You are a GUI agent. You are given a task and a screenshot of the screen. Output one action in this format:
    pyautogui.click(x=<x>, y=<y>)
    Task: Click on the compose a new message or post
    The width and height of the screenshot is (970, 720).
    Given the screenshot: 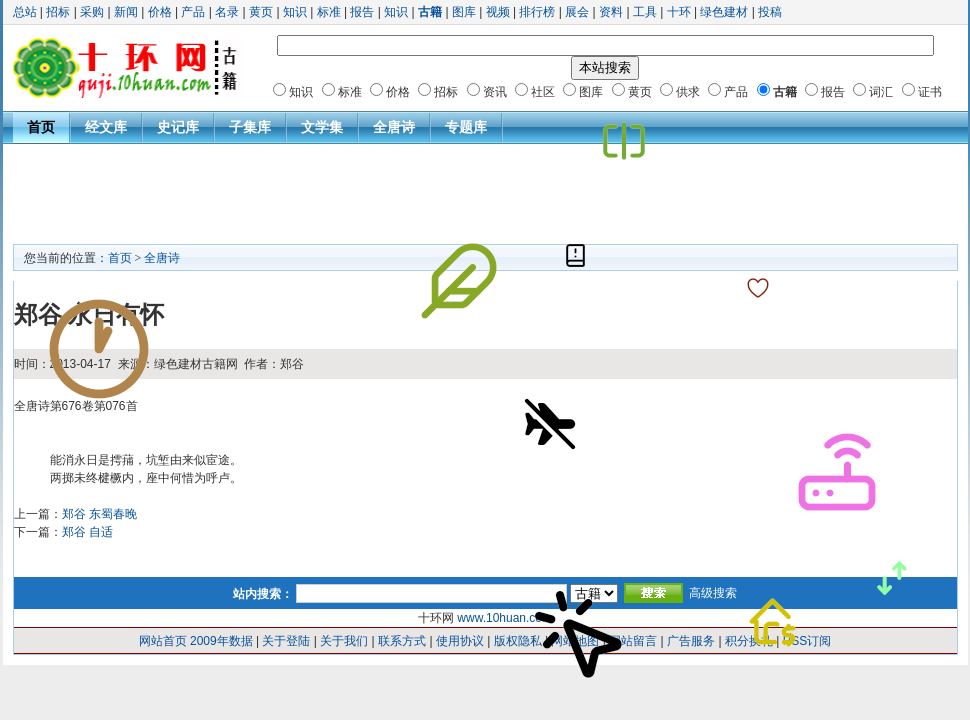 What is the action you would take?
    pyautogui.click(x=459, y=281)
    